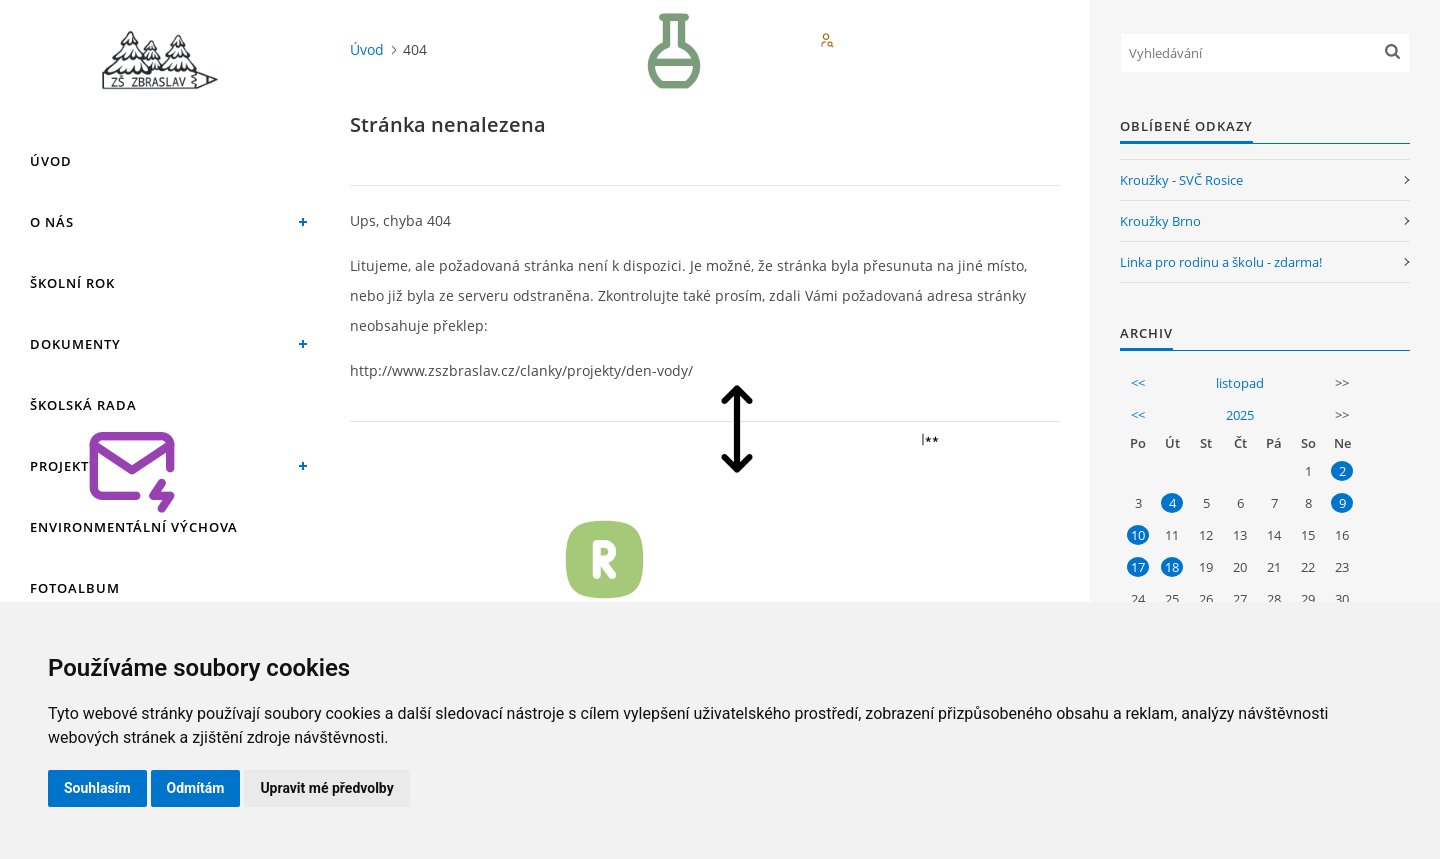  I want to click on enter or view password field, so click(929, 439).